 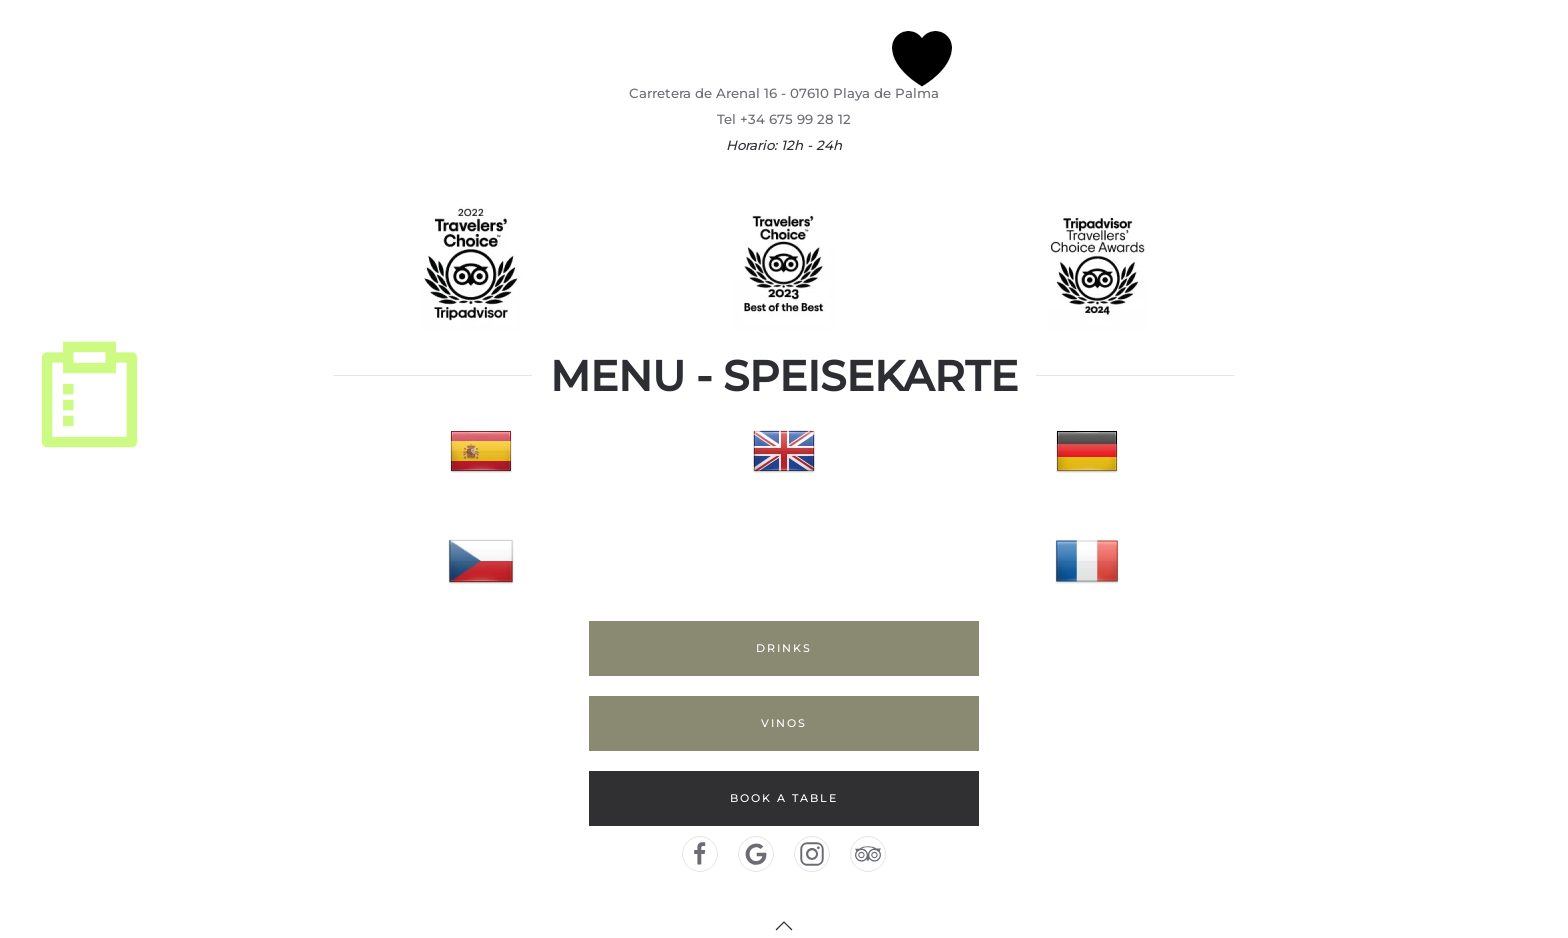 I want to click on add to favorites, so click(x=922, y=58).